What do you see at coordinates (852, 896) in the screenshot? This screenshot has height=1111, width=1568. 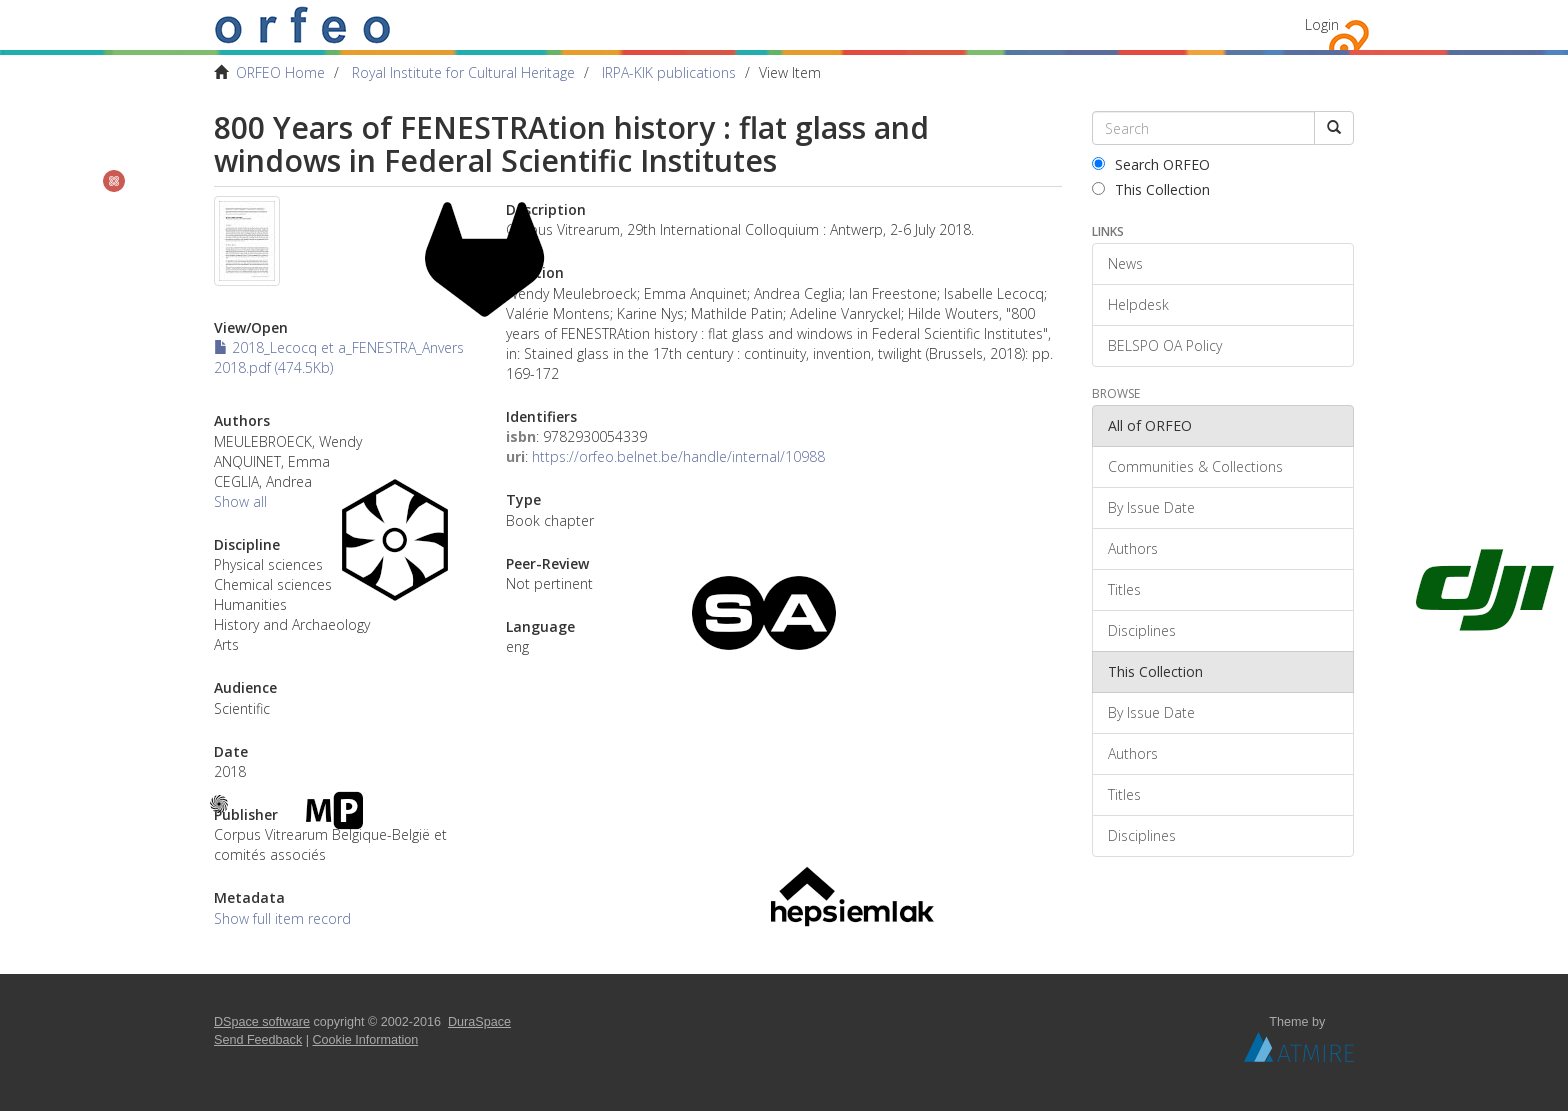 I see `open the Hepsiemlak real estate app` at bounding box center [852, 896].